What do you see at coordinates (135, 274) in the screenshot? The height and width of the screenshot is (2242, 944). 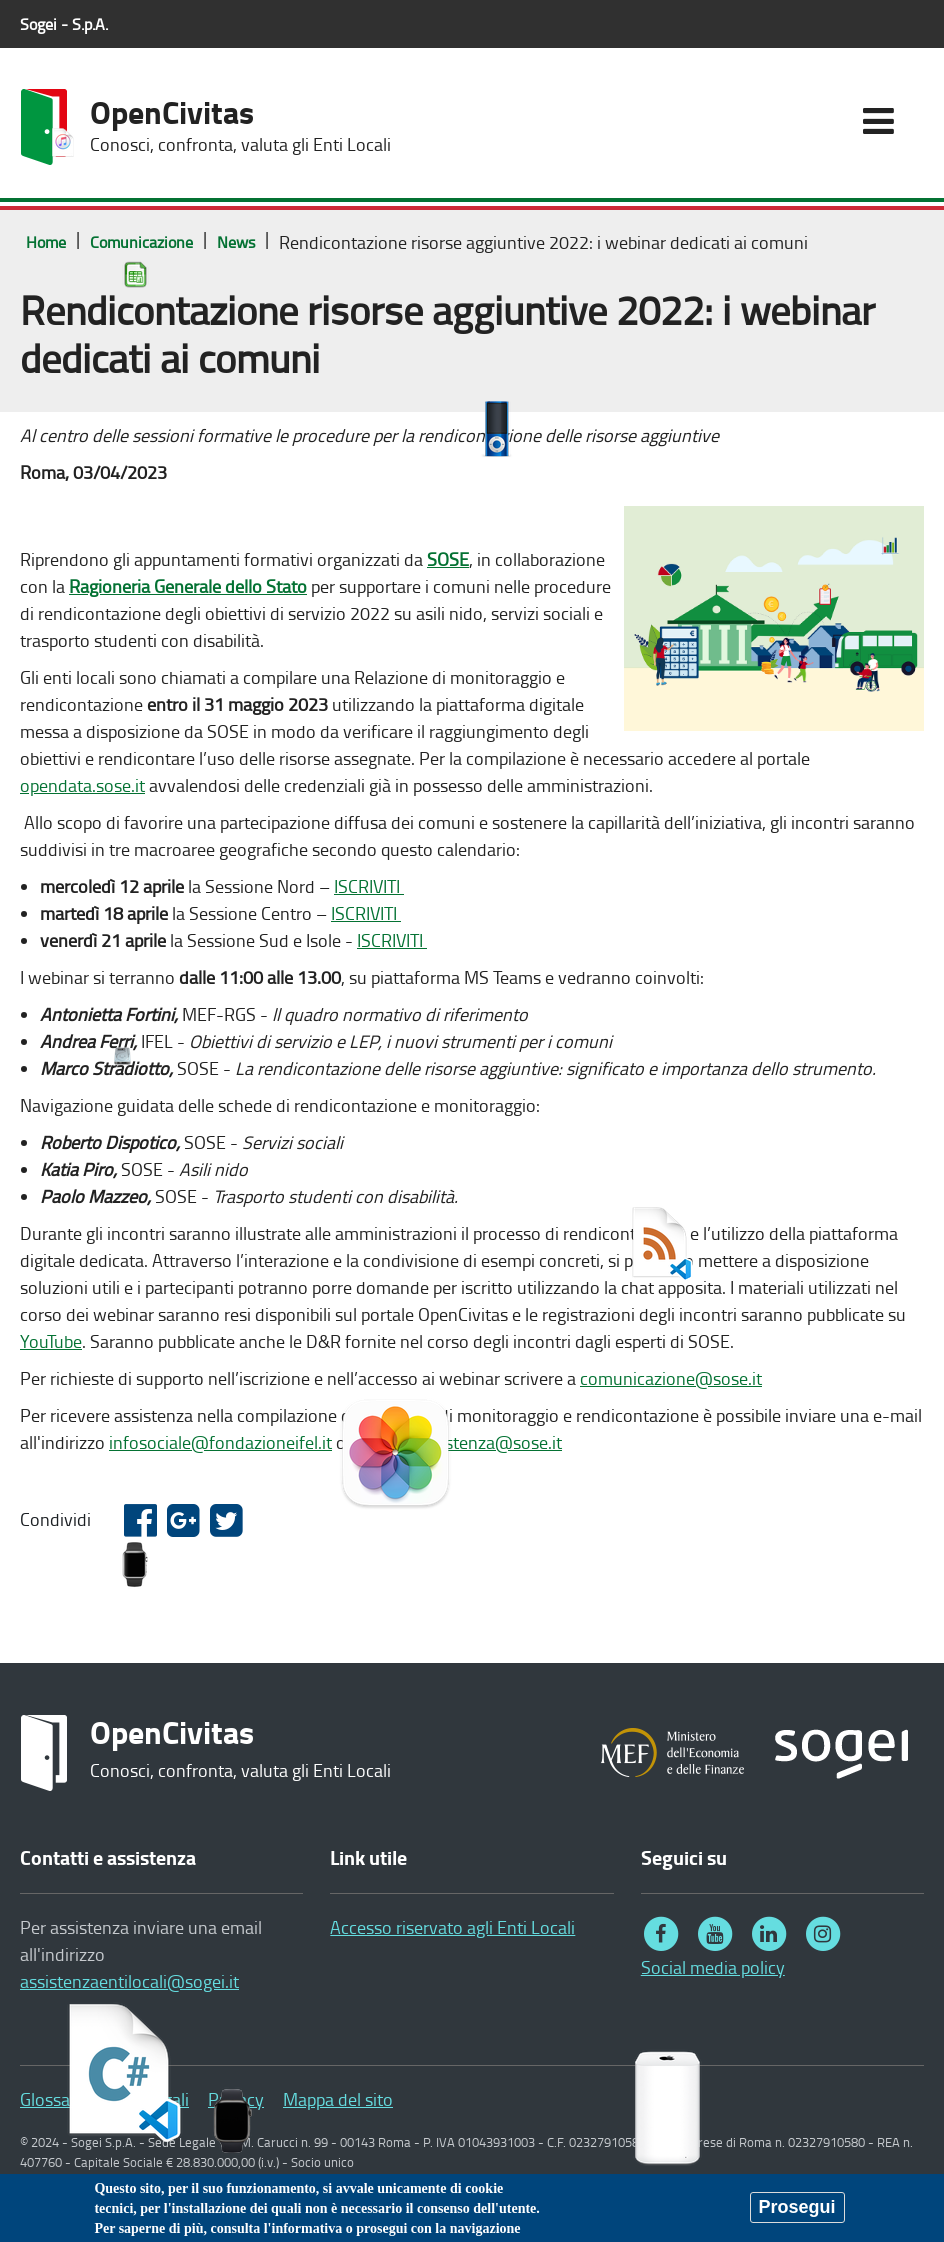 I see `open a libreoffice calc spreadsheet file` at bounding box center [135, 274].